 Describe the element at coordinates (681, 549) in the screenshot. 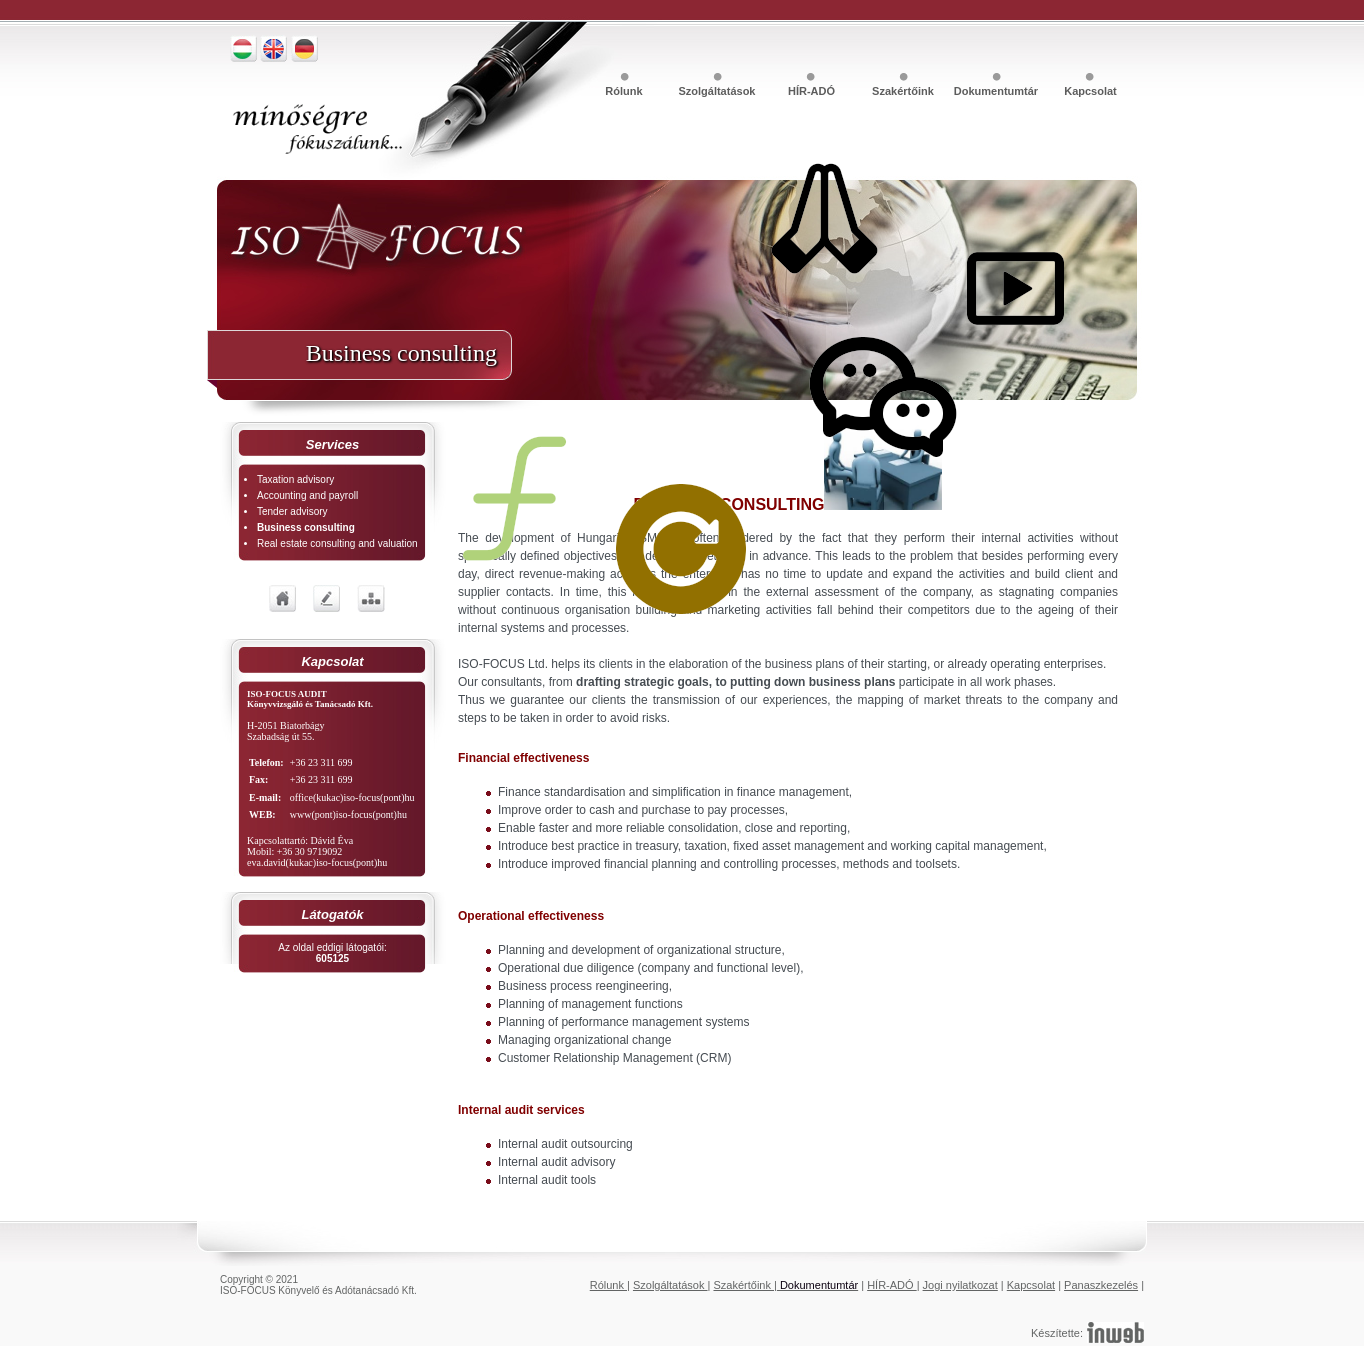

I see `refresh or reload content` at that location.